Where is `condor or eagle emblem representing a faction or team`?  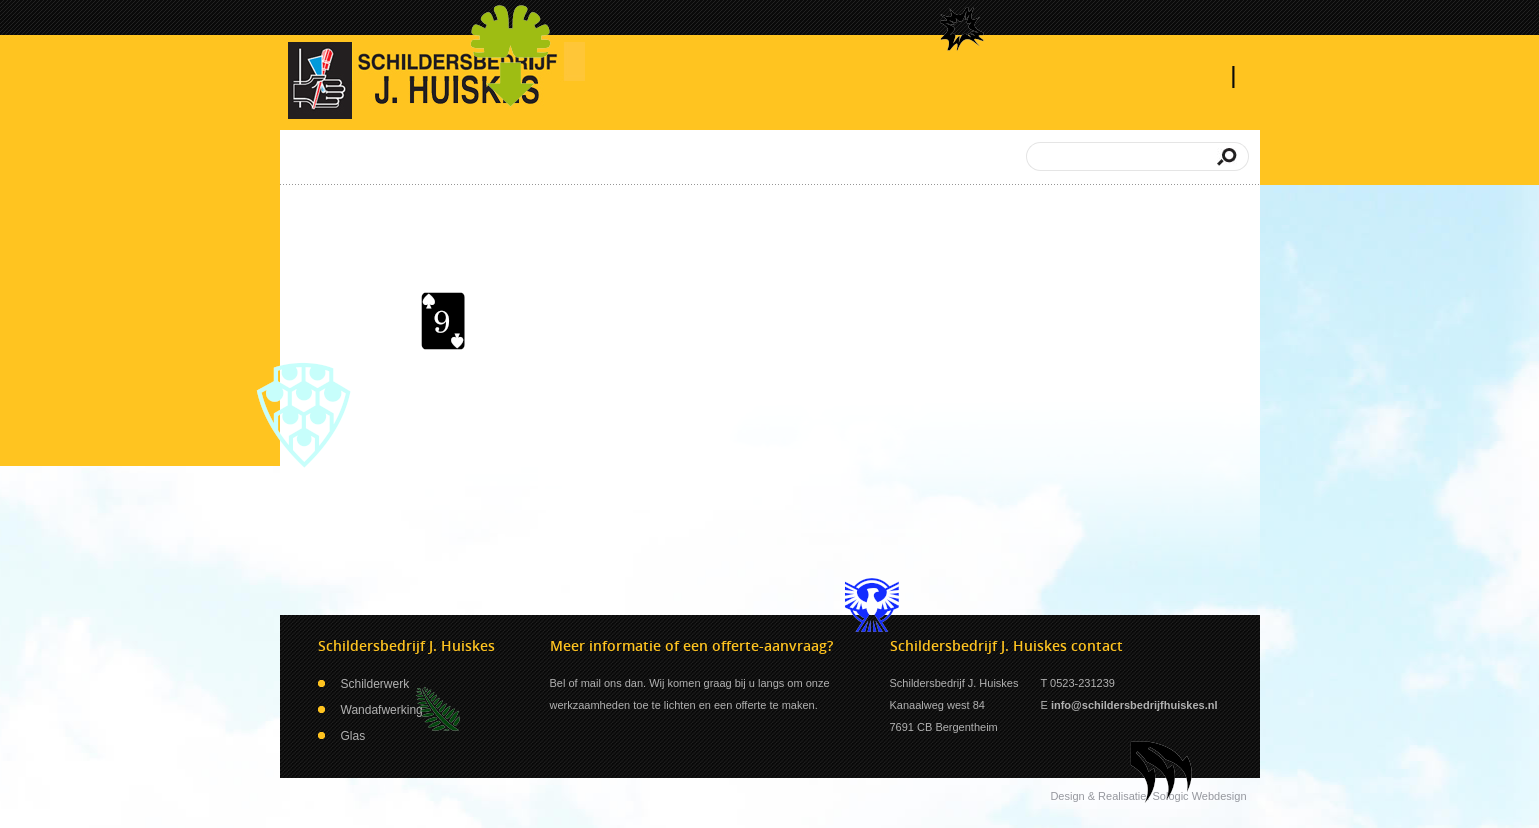 condor or eagle emblem representing a faction or team is located at coordinates (872, 605).